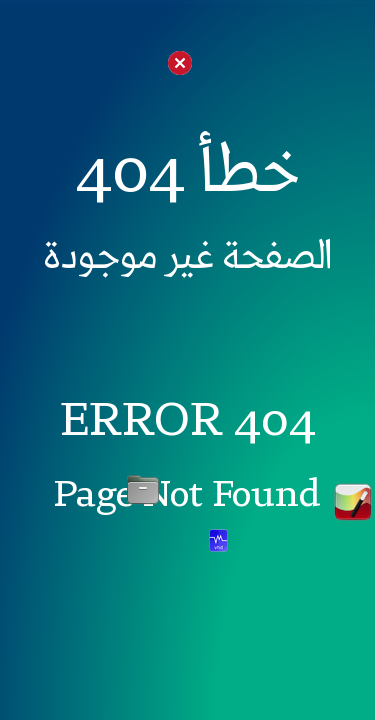 Image resolution: width=375 pixels, height=720 pixels. Describe the element at coordinates (143, 489) in the screenshot. I see `open the file manager application` at that location.